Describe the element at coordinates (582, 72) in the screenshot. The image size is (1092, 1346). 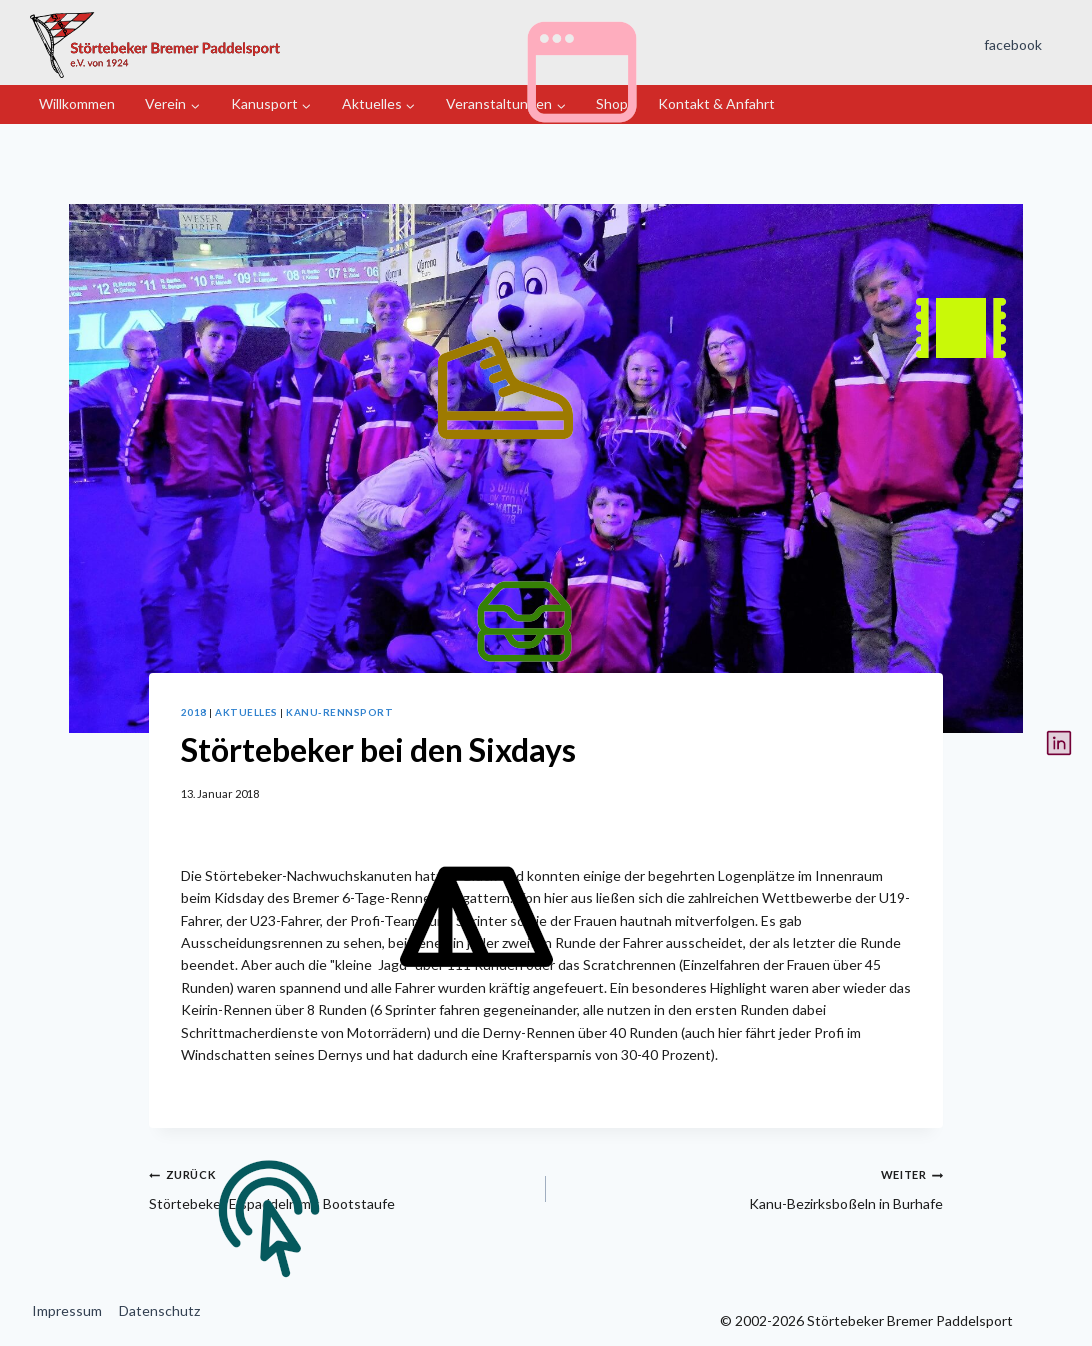
I see `open a new window` at that location.